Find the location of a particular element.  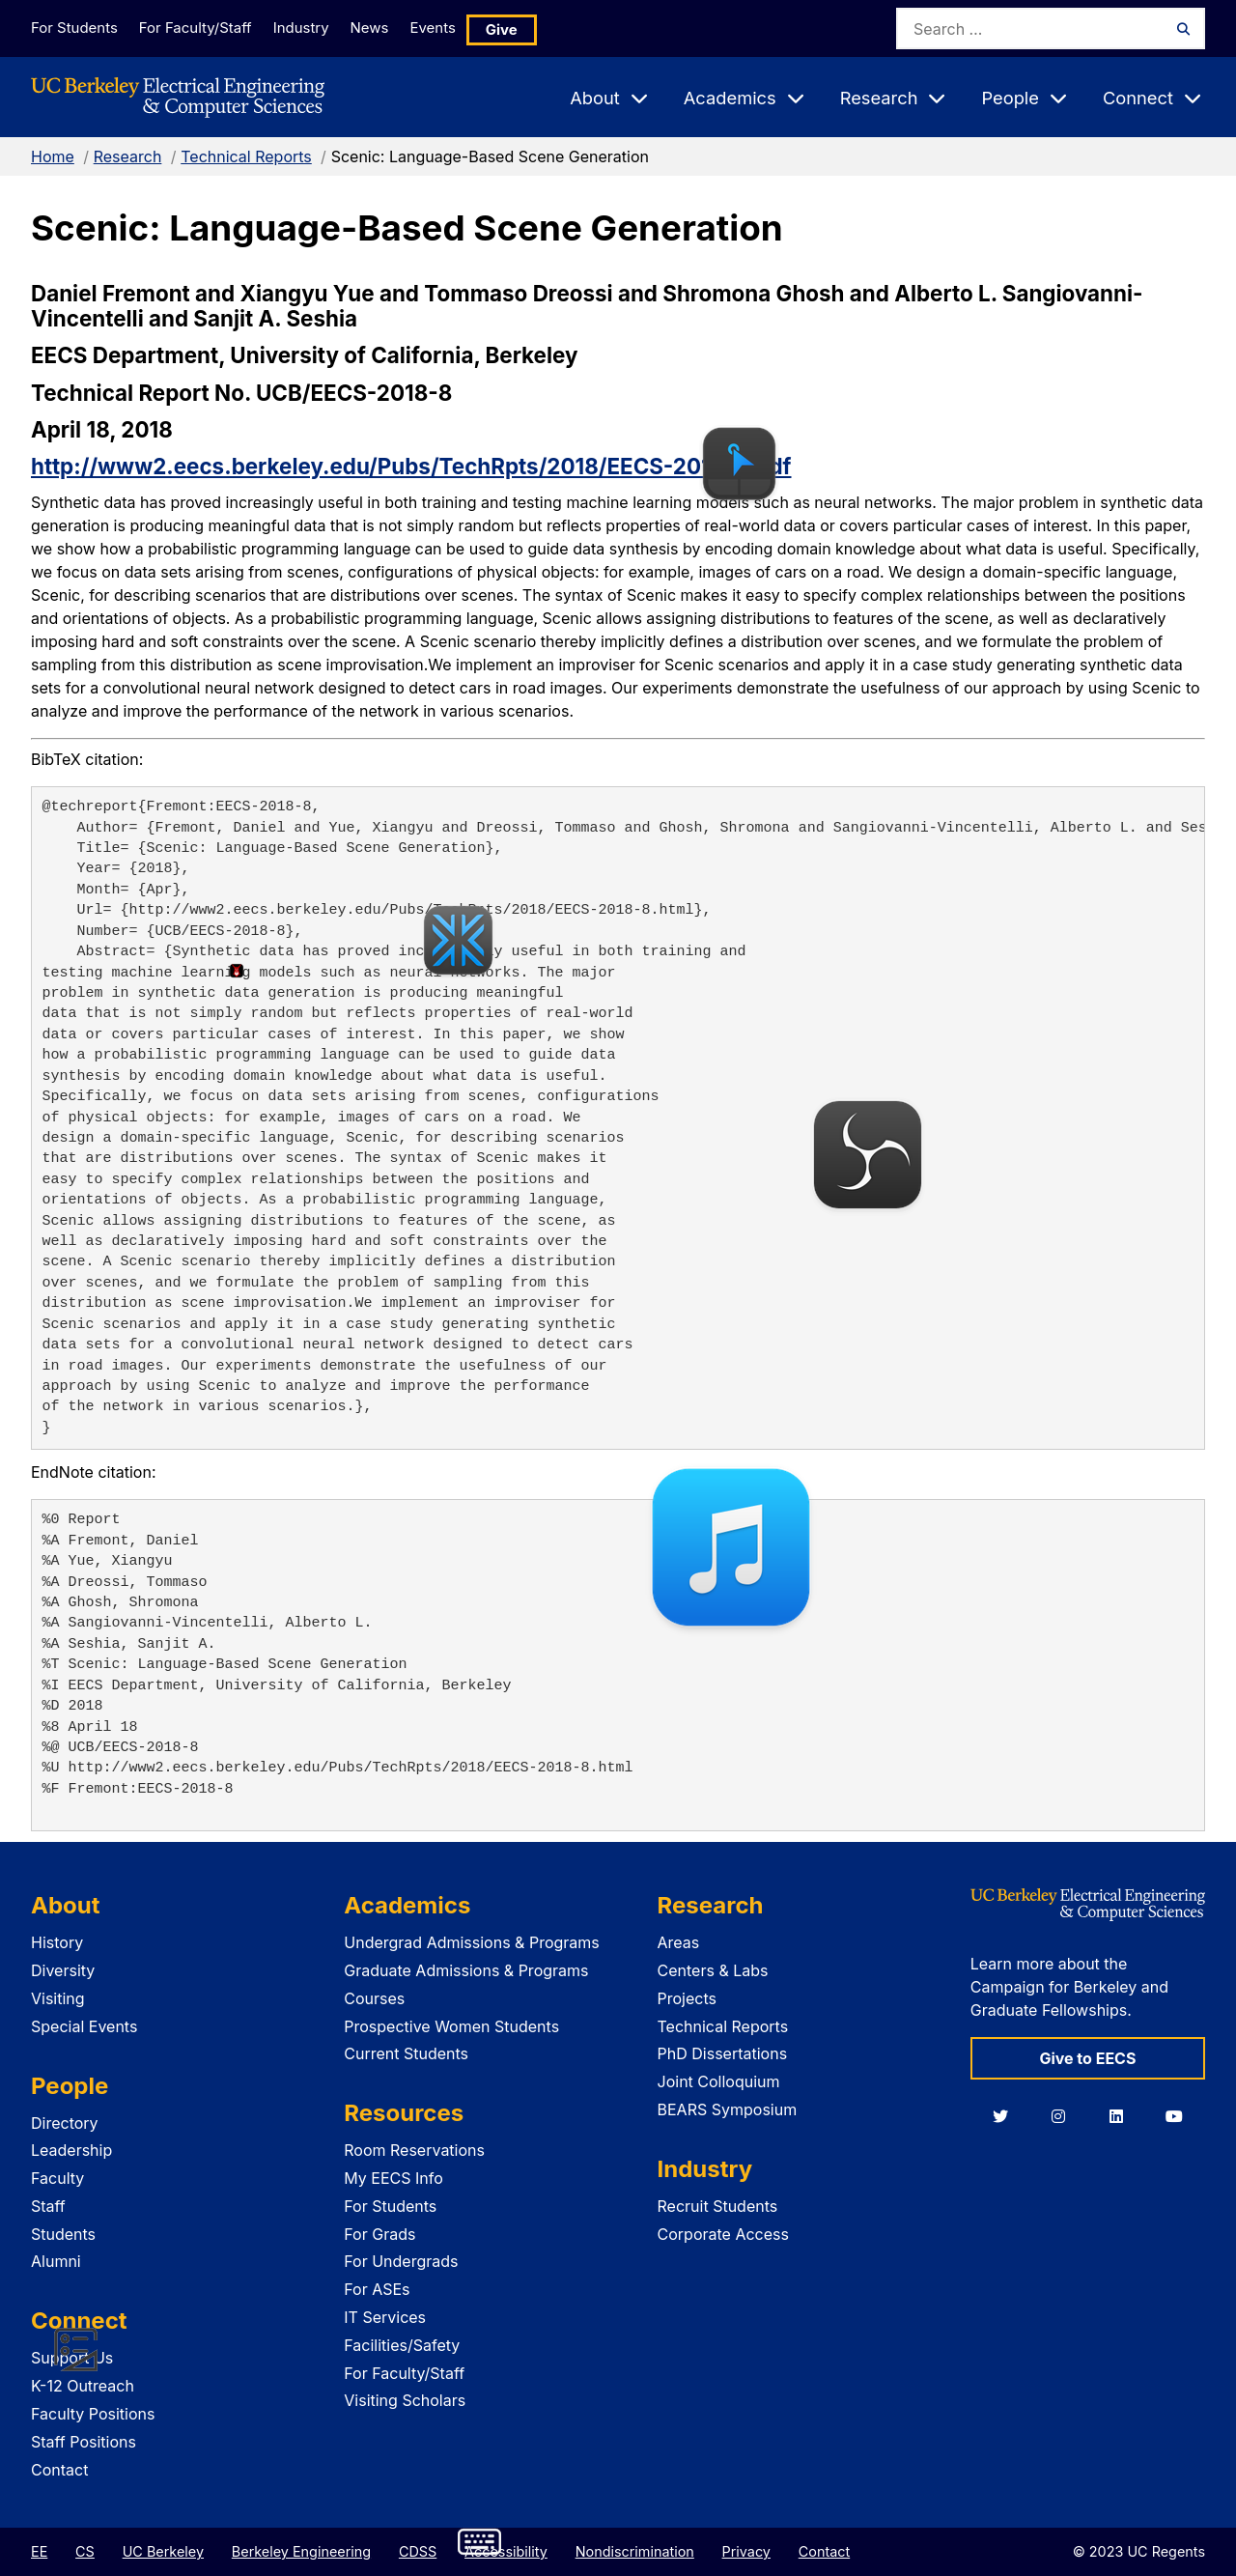

open OBS Studio for screen recording and streaming is located at coordinates (867, 1154).